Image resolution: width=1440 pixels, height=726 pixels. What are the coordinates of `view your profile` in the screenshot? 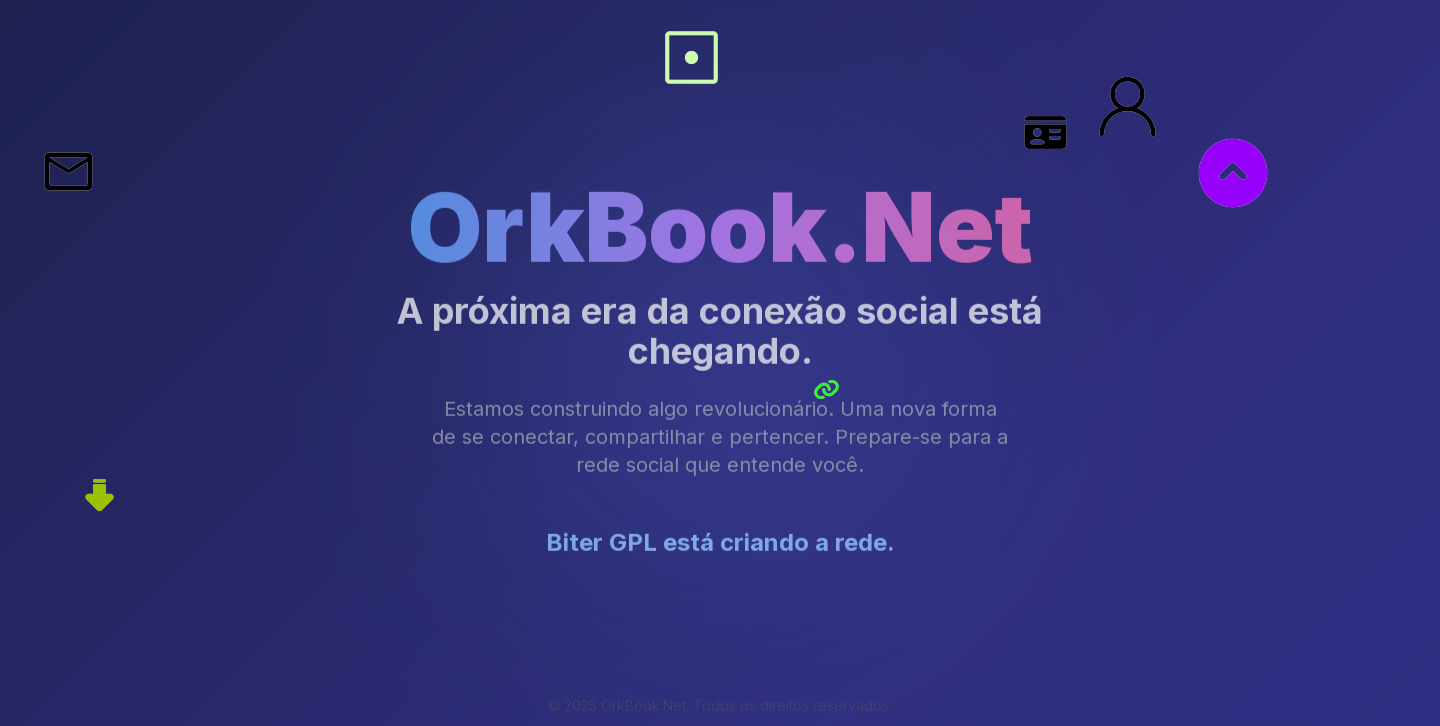 It's located at (1127, 106).